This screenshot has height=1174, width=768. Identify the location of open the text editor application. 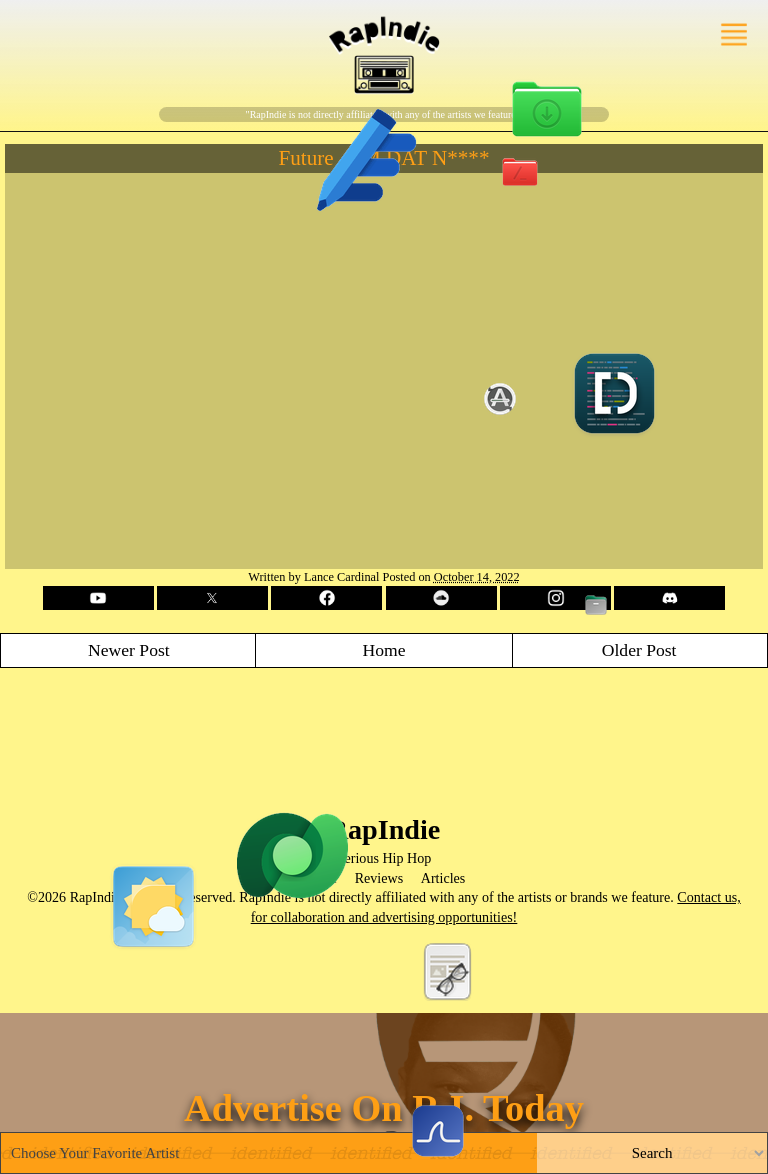
(368, 160).